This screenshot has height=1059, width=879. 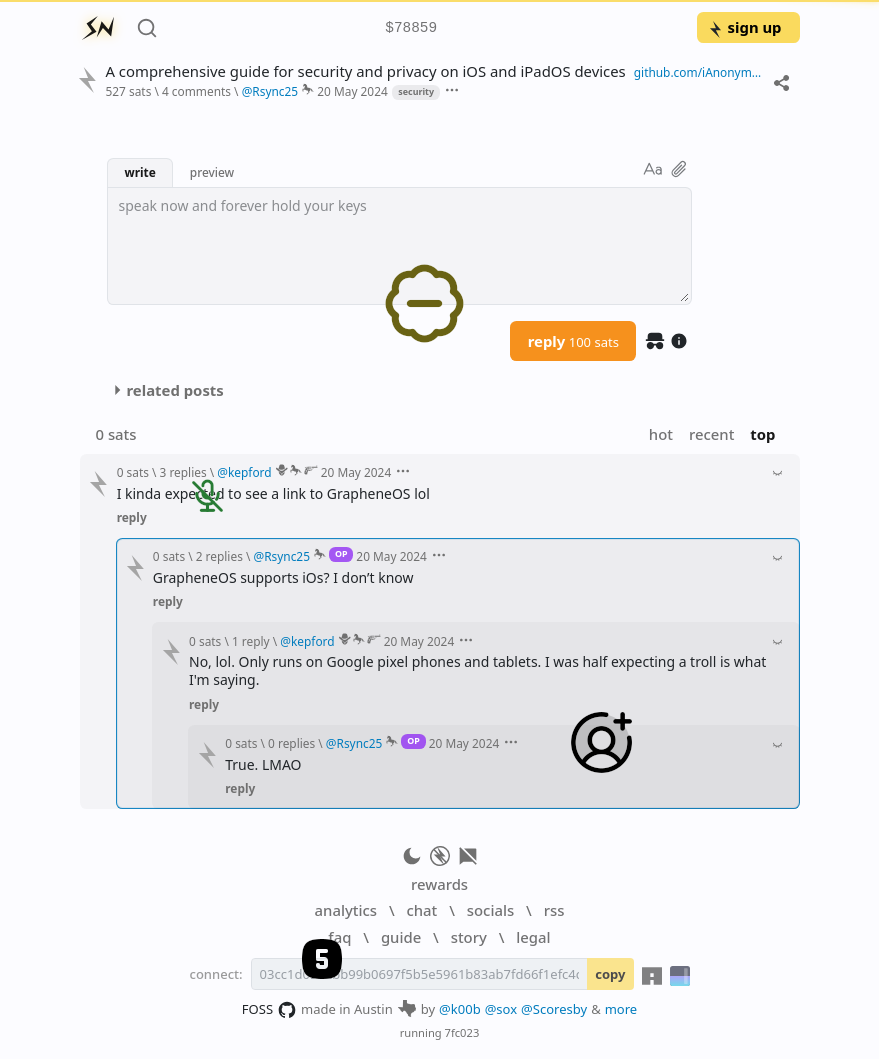 I want to click on remove a badge or label, so click(x=424, y=303).